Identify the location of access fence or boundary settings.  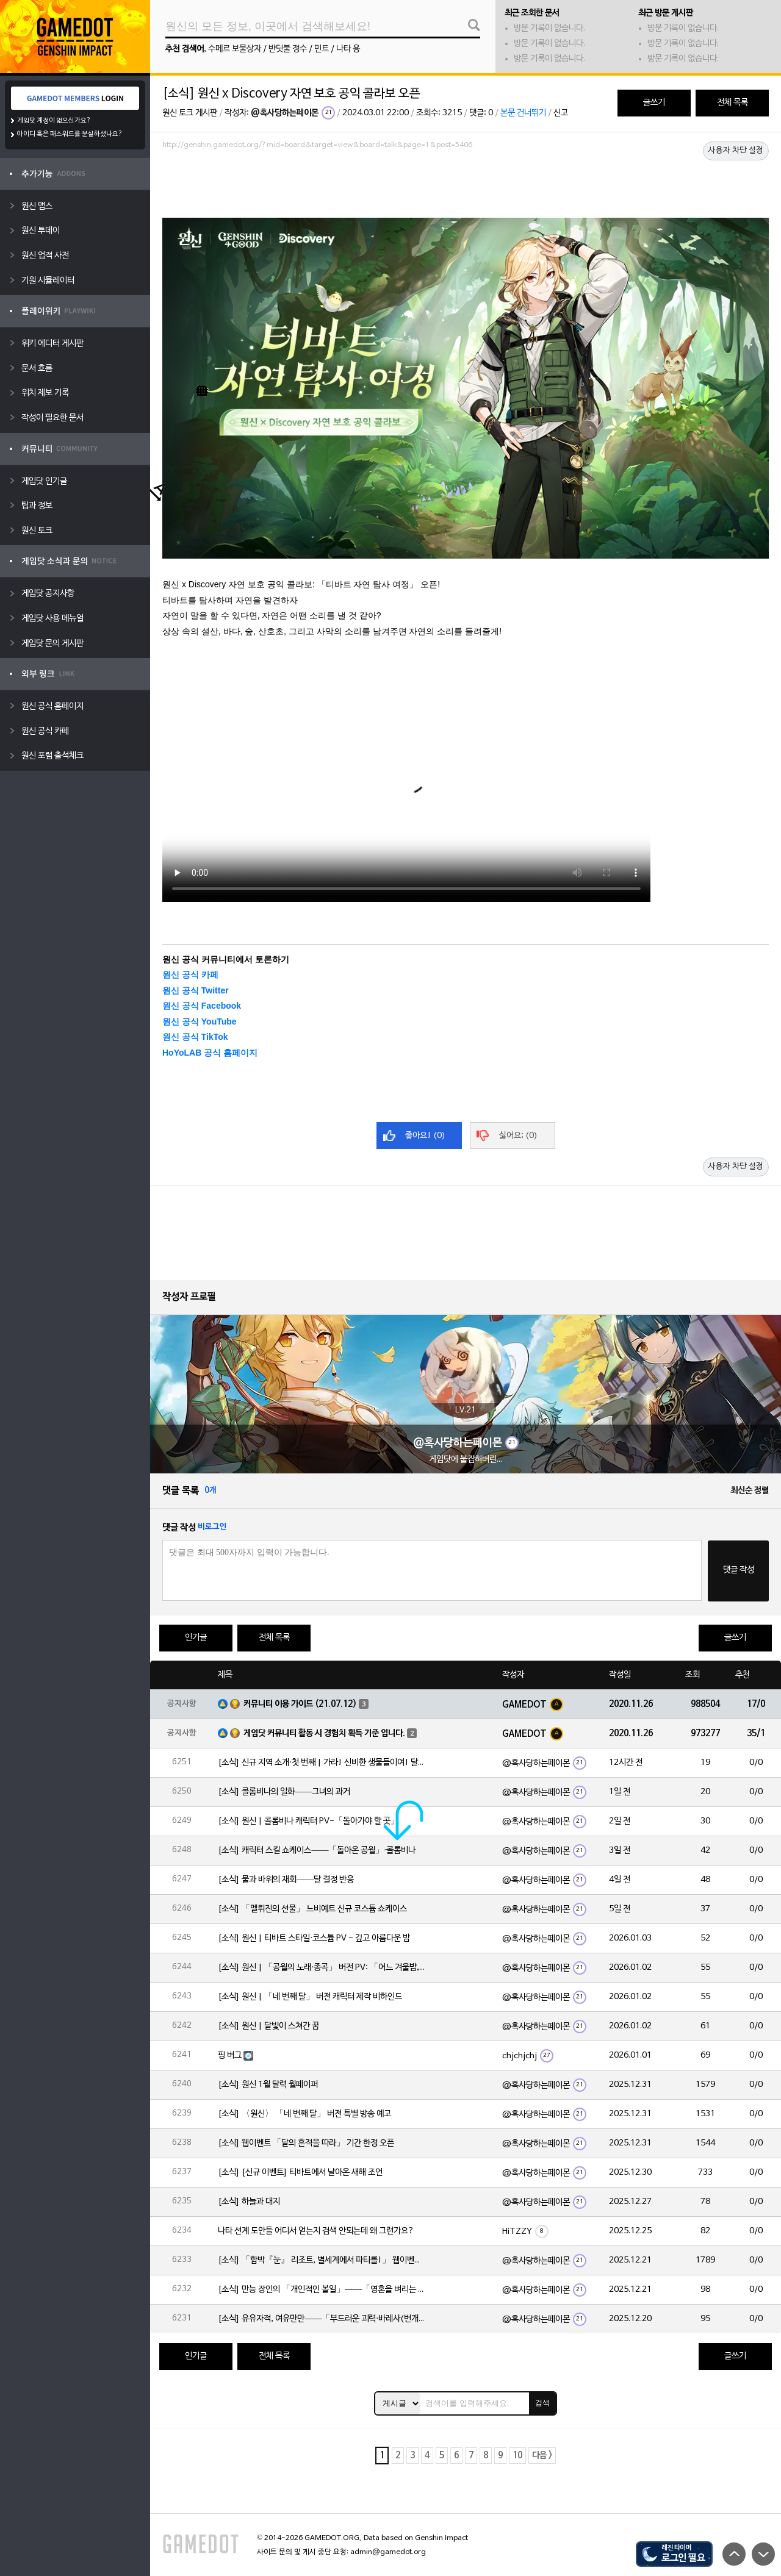
(202, 390).